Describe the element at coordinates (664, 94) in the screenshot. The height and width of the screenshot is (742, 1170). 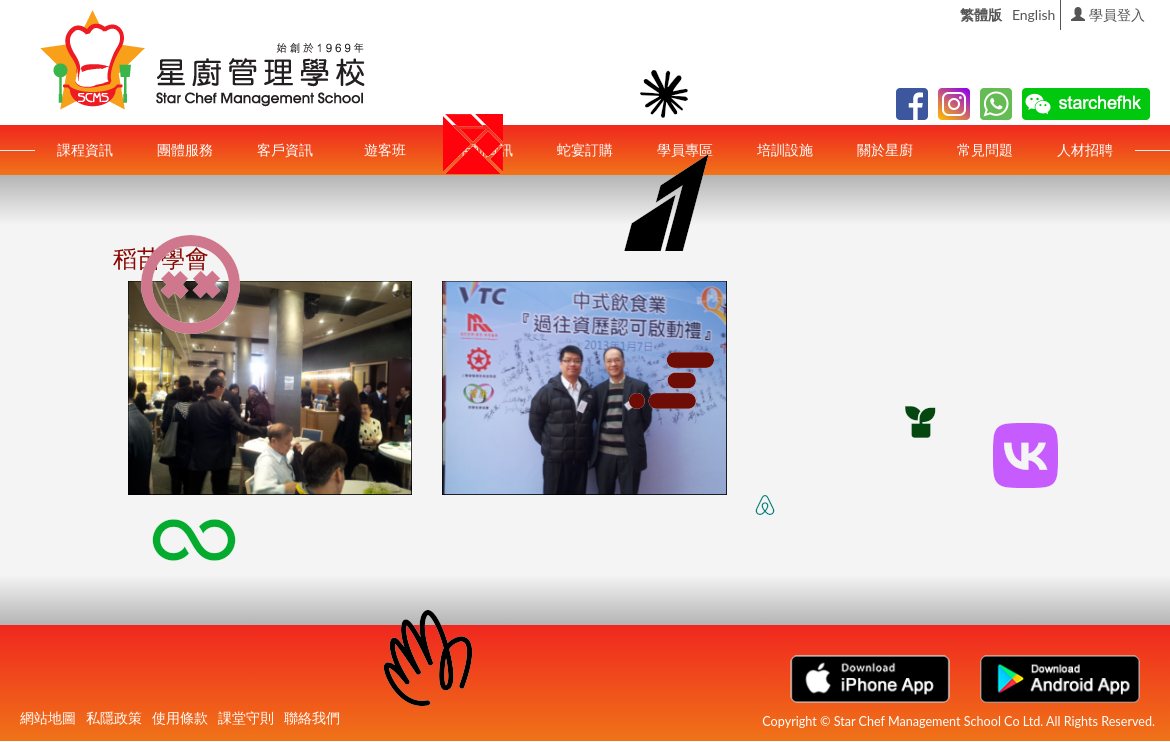
I see `open the Claude AI assistant app` at that location.